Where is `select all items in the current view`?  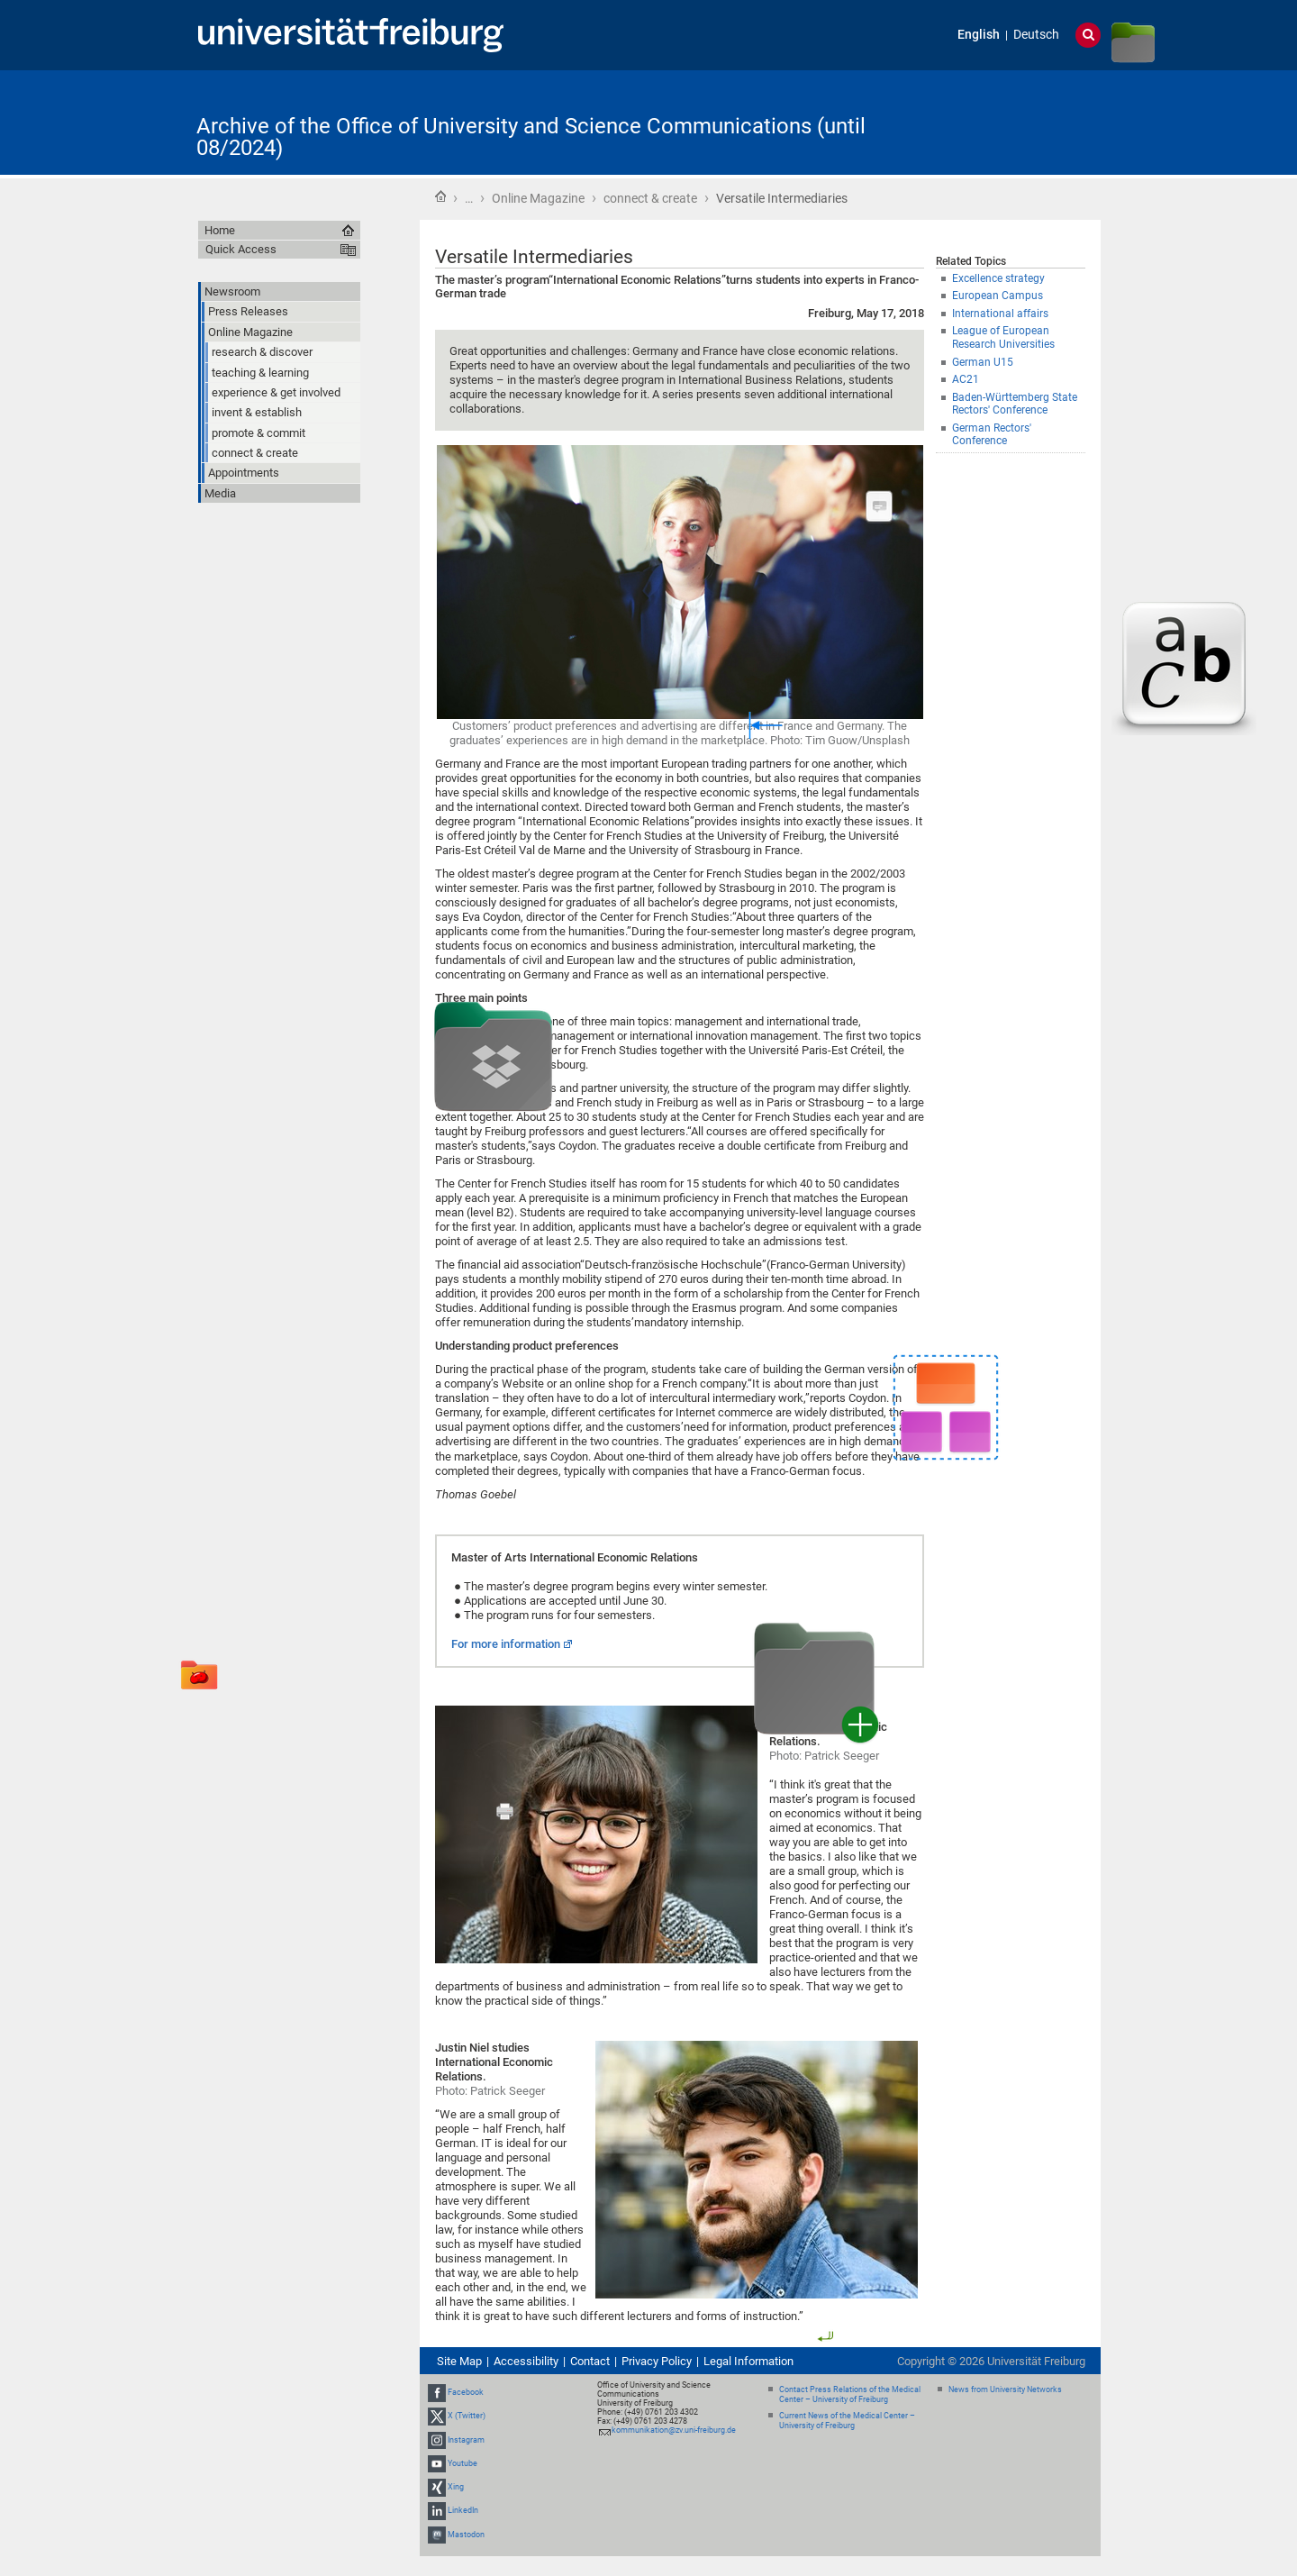 select all items in the current view is located at coordinates (946, 1407).